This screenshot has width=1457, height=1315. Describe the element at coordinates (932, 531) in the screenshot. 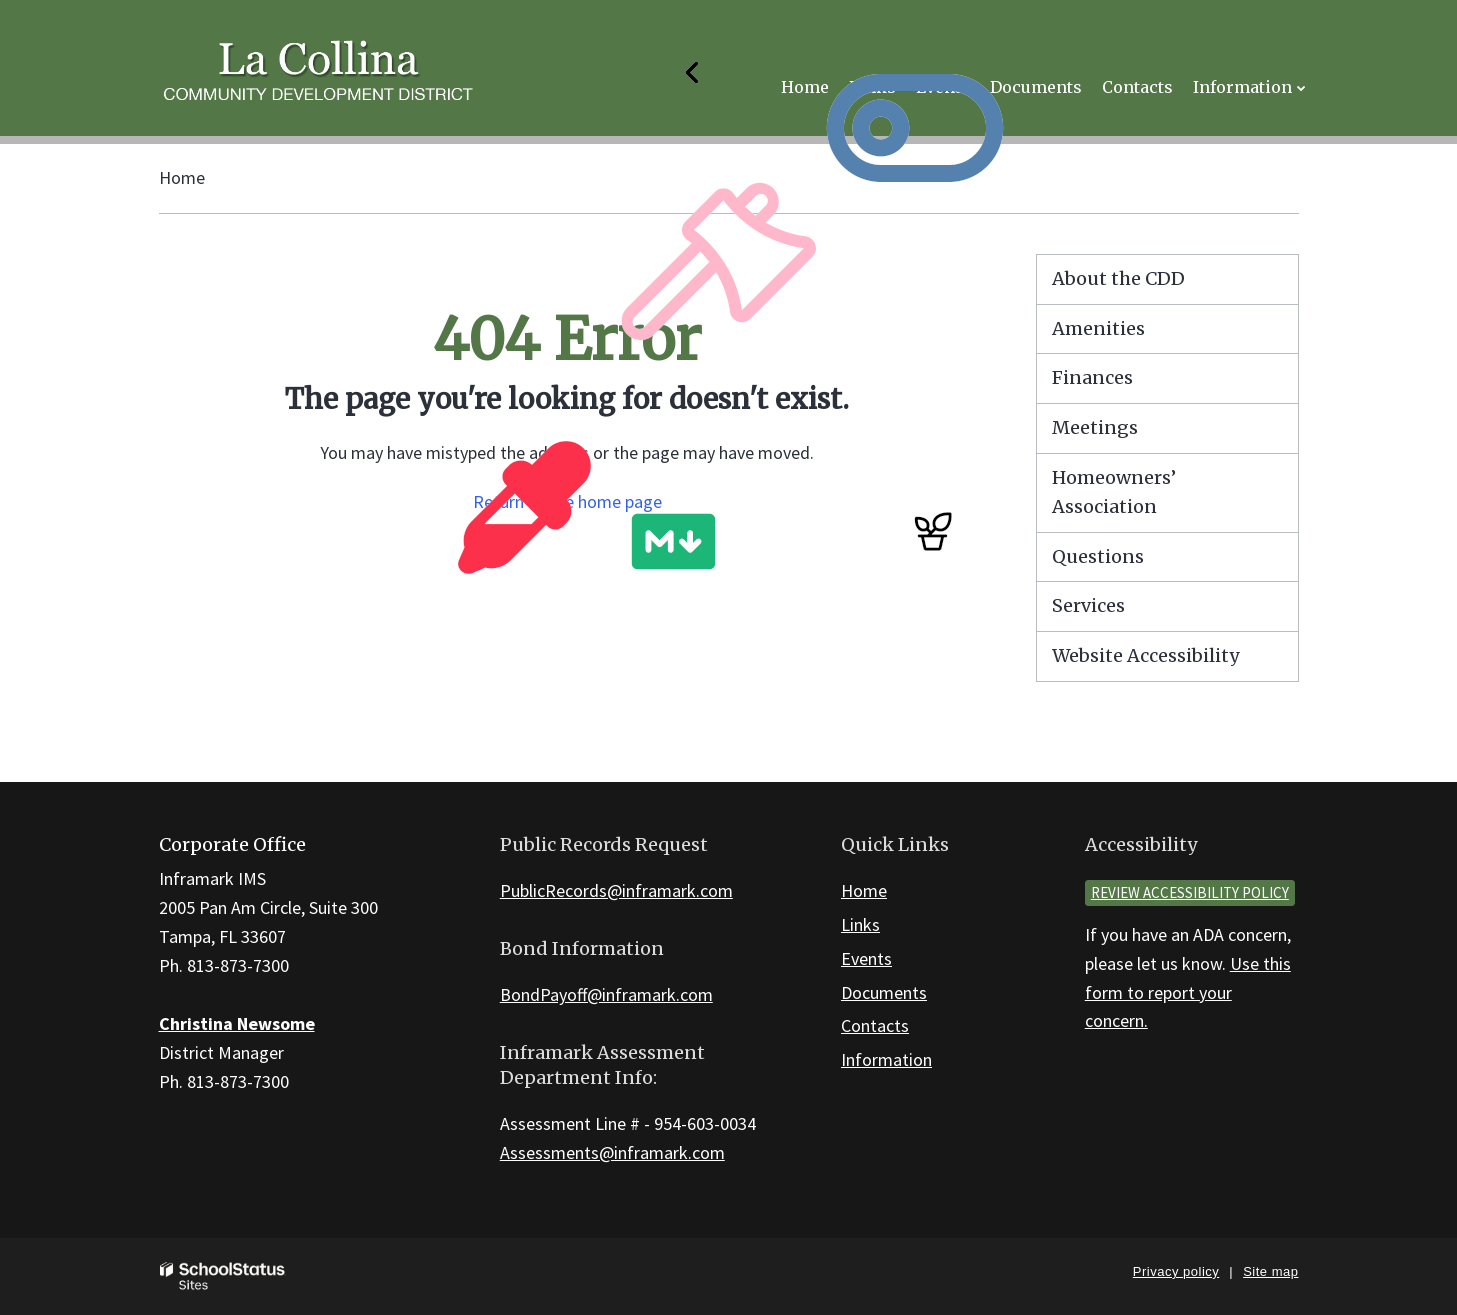

I see `access plant care or gardening features` at that location.